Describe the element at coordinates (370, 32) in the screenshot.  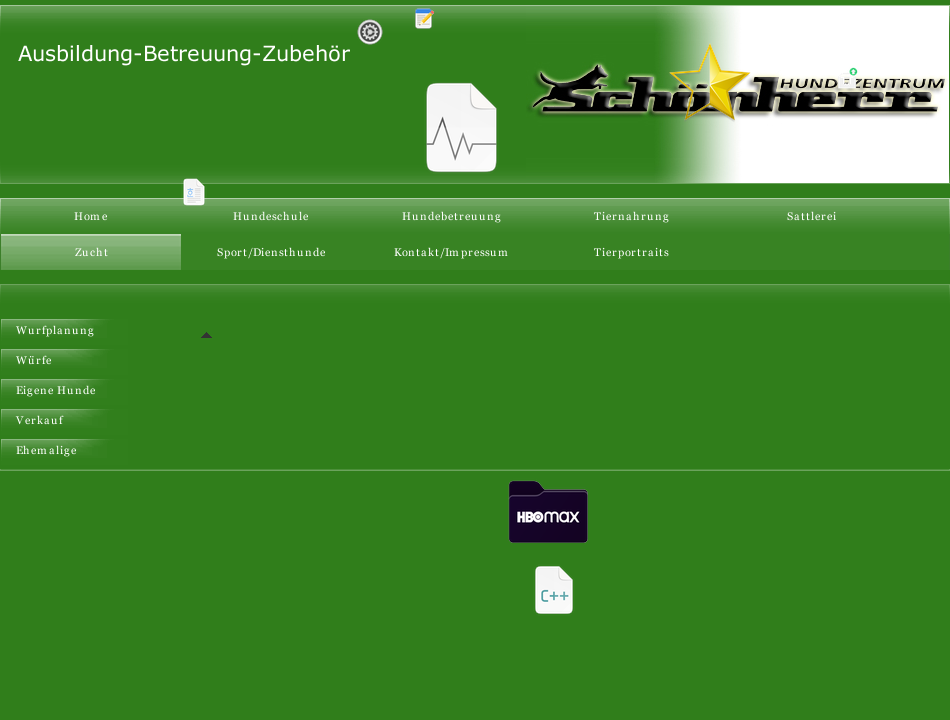
I see `access system settings` at that location.